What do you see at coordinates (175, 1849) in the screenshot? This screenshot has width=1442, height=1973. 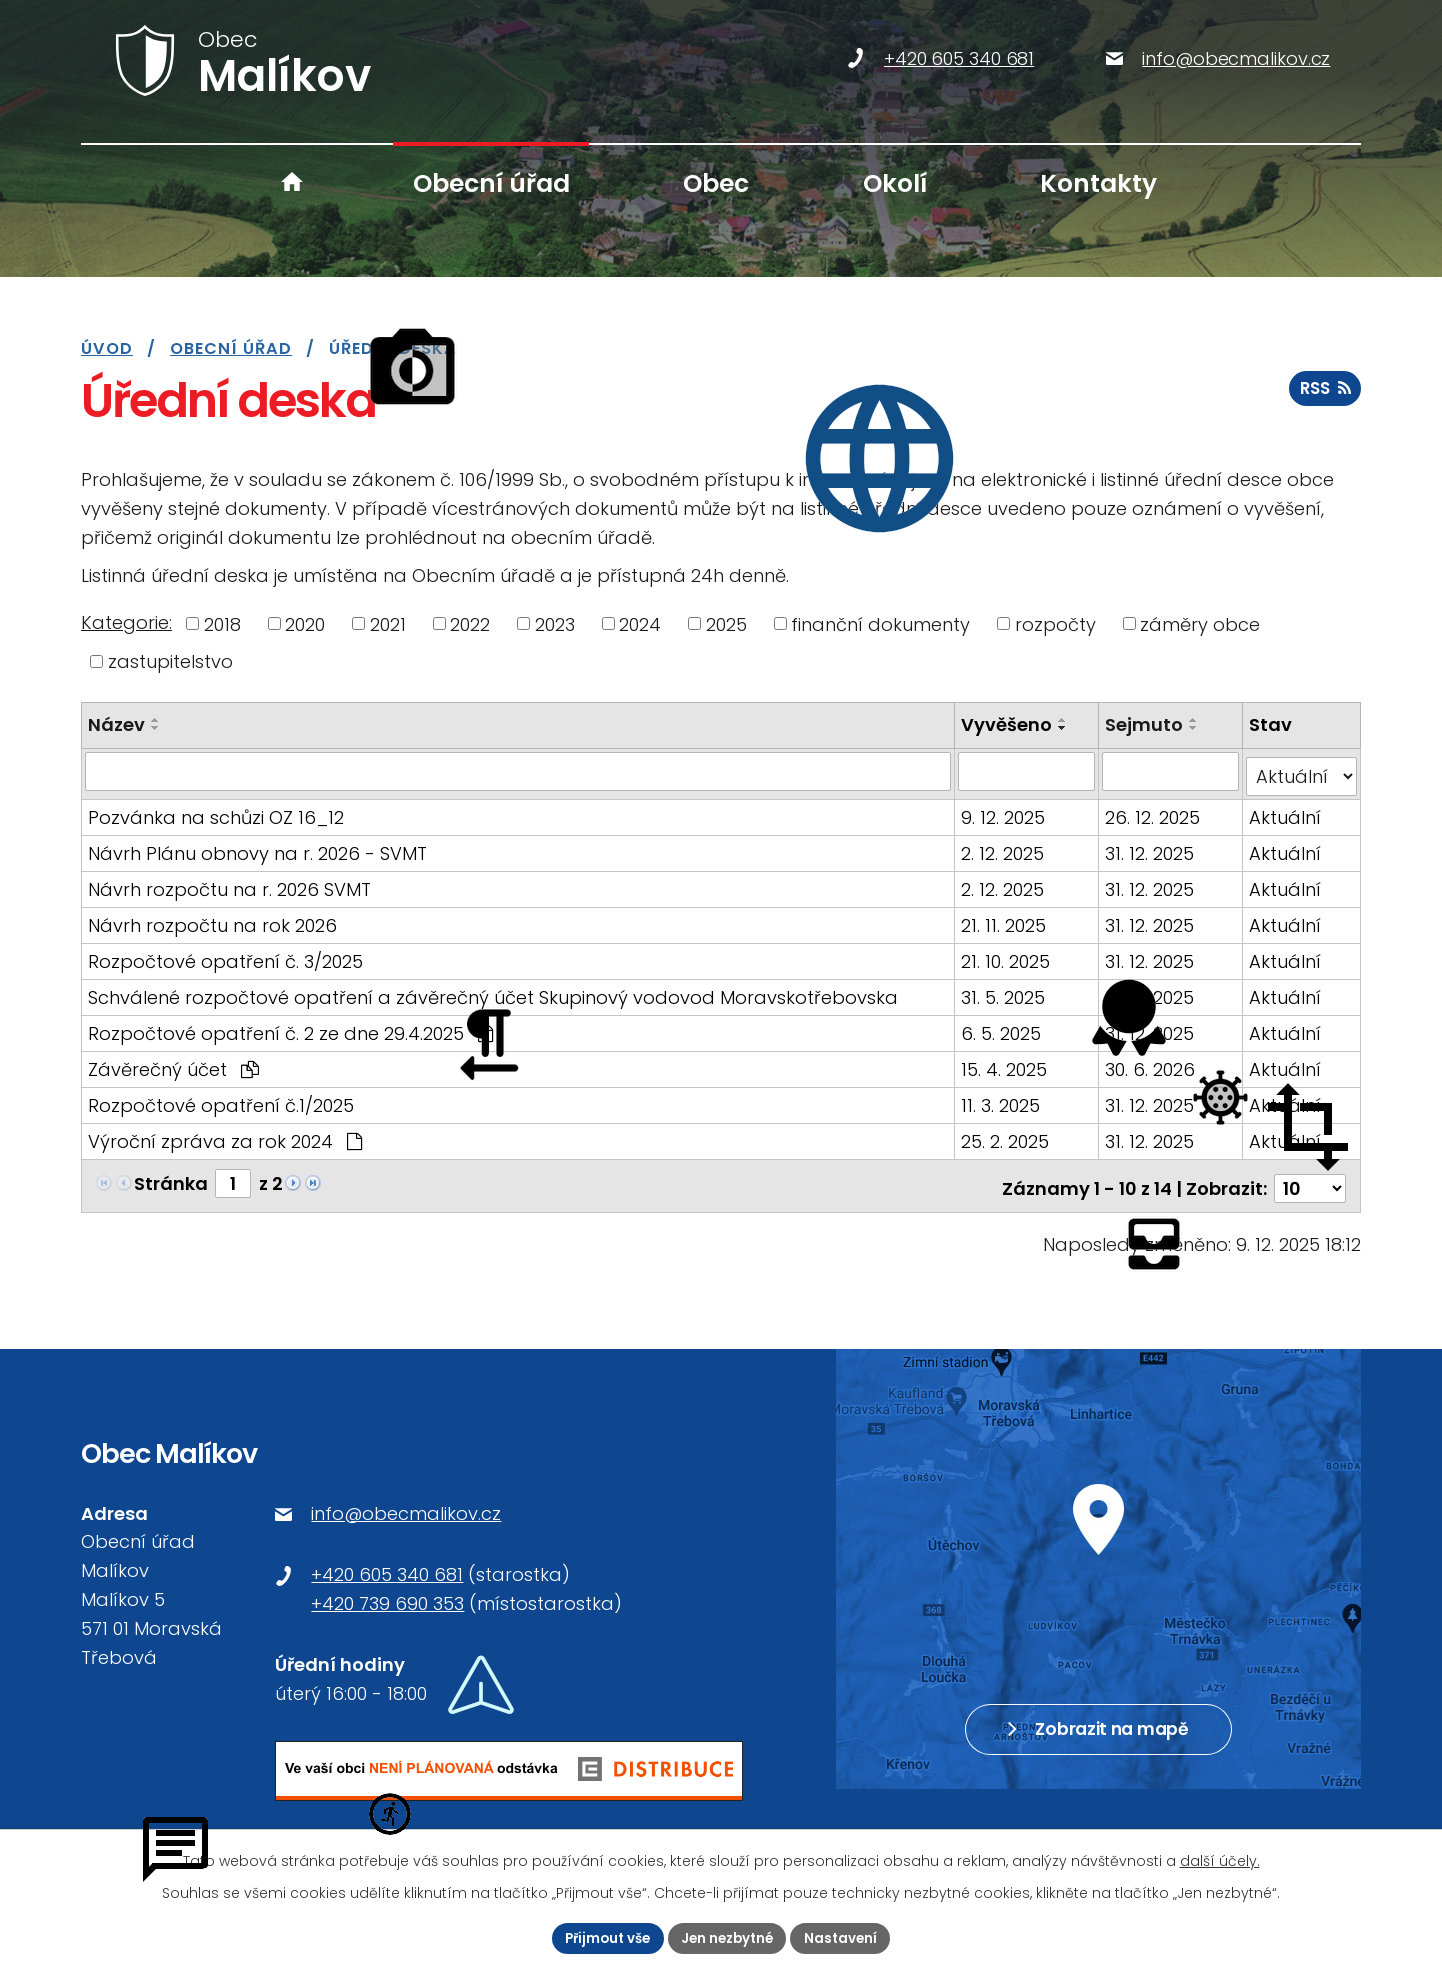 I see `open chat or messaging` at bounding box center [175, 1849].